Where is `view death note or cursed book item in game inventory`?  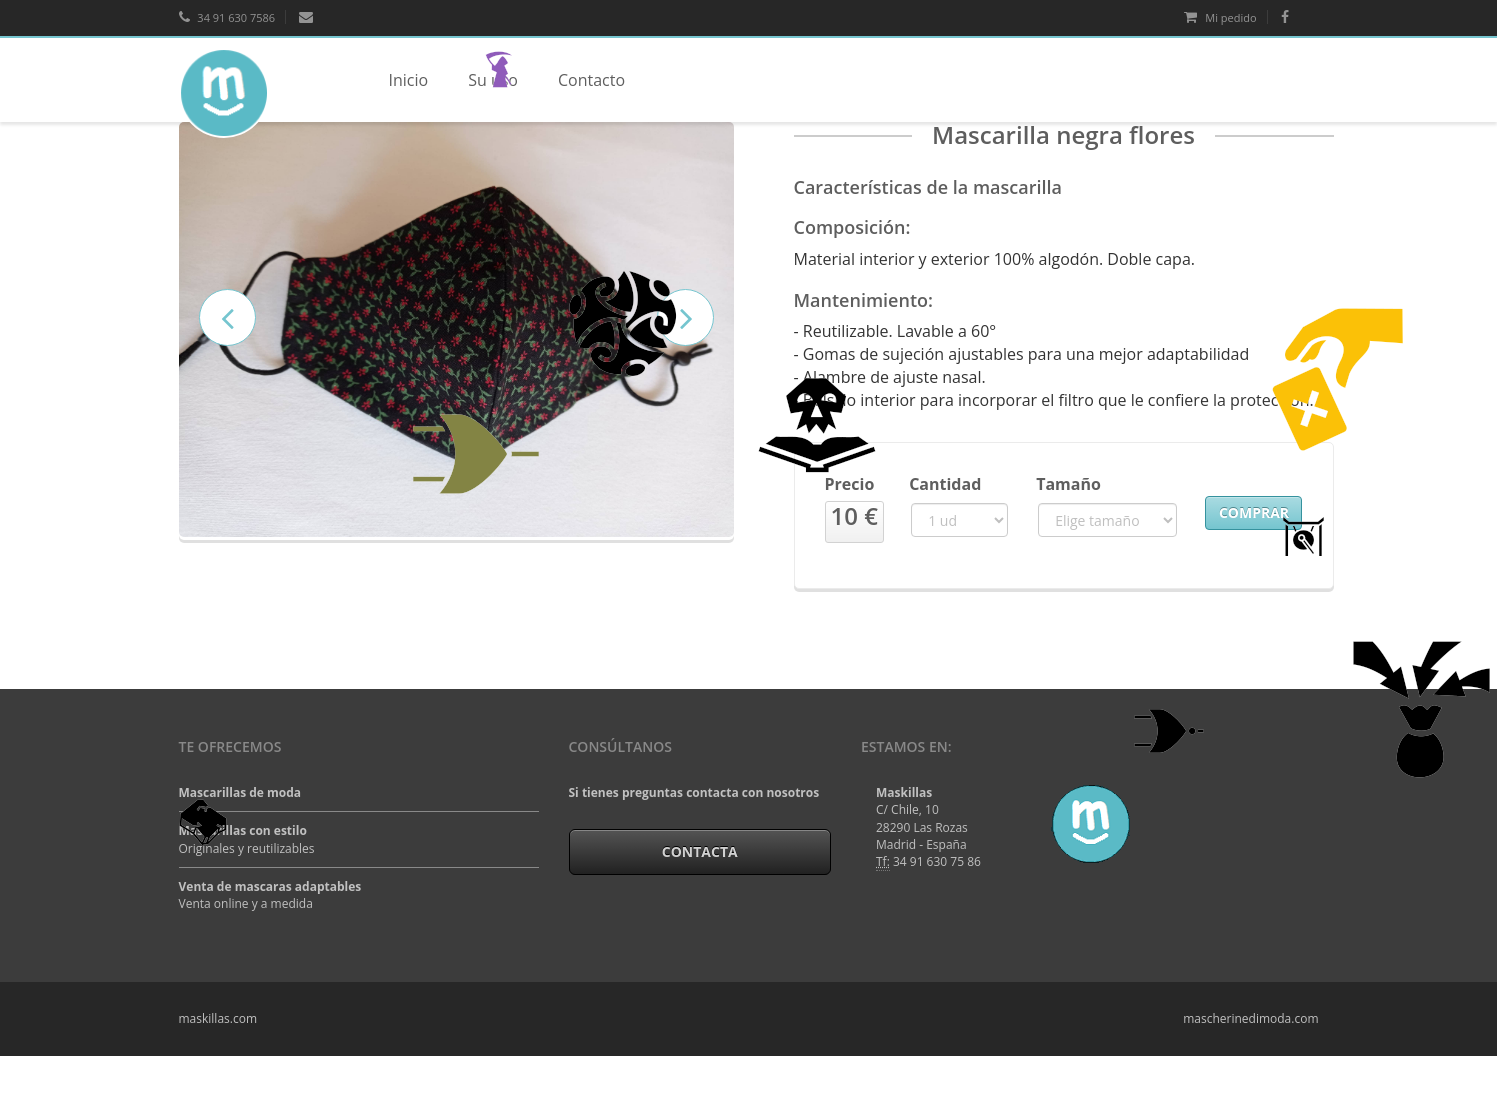
view death note or cursed book item in game inventory is located at coordinates (816, 428).